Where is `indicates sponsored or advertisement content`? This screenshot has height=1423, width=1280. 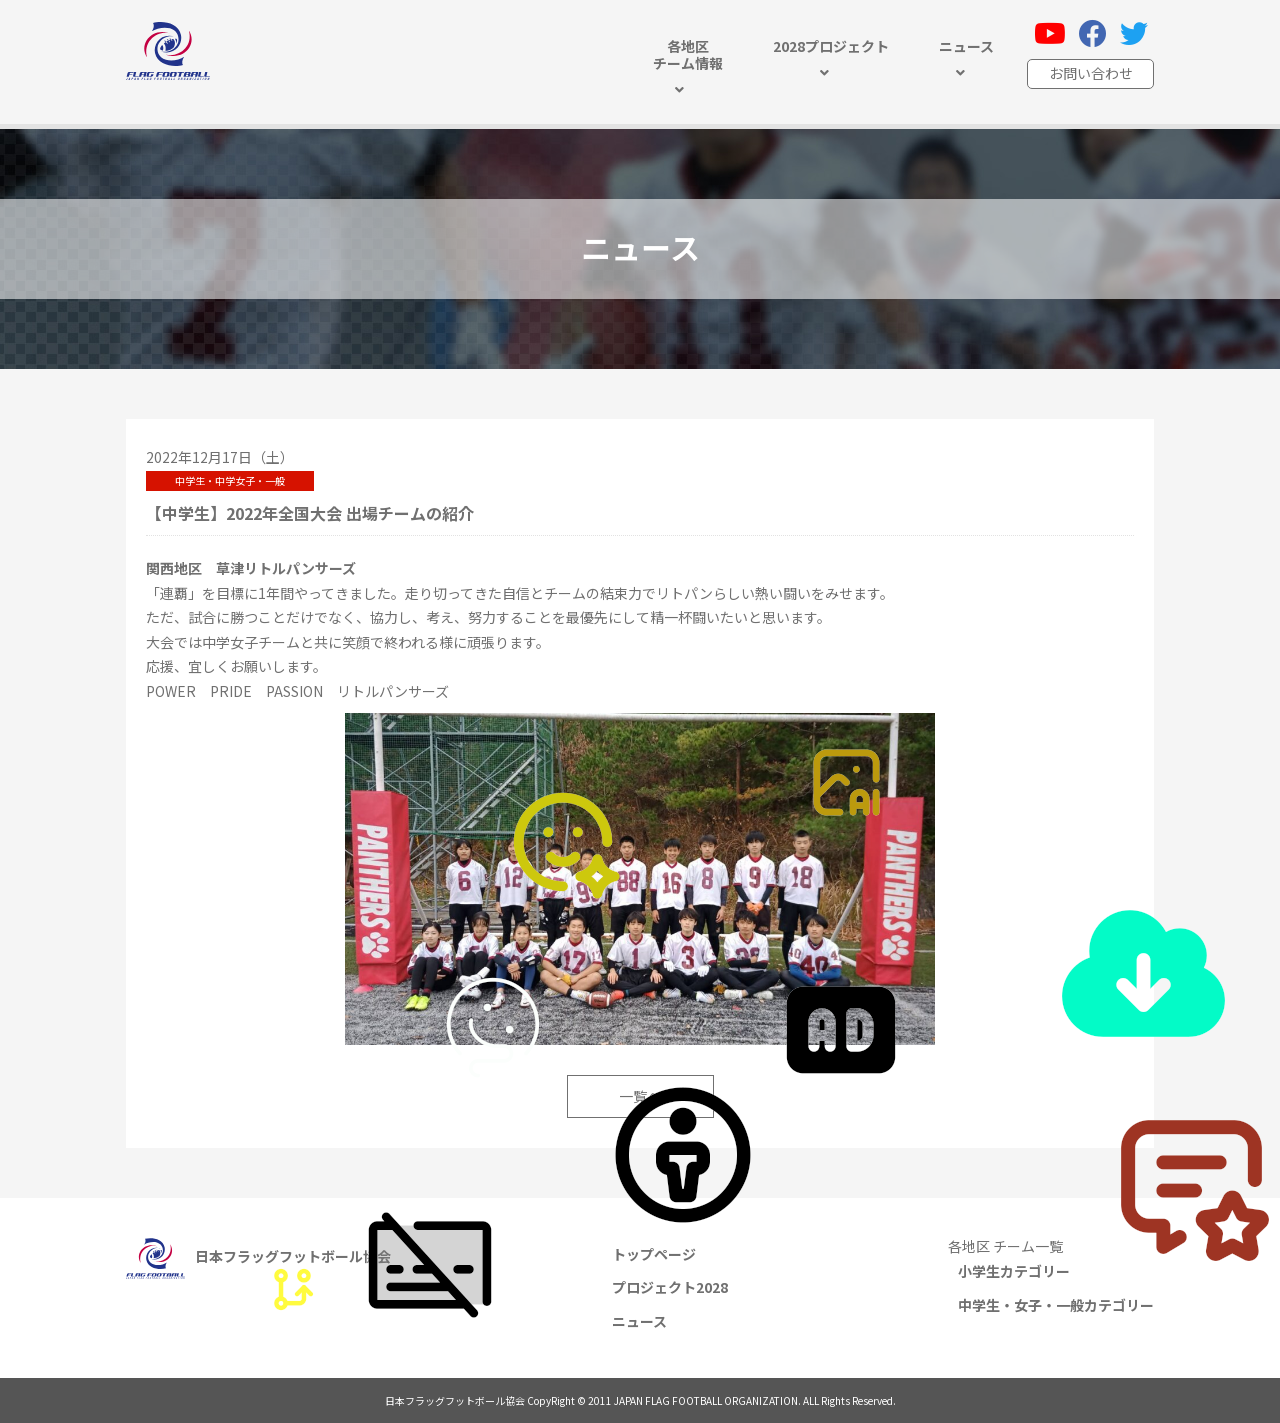 indicates sponsored or advertisement content is located at coordinates (841, 1030).